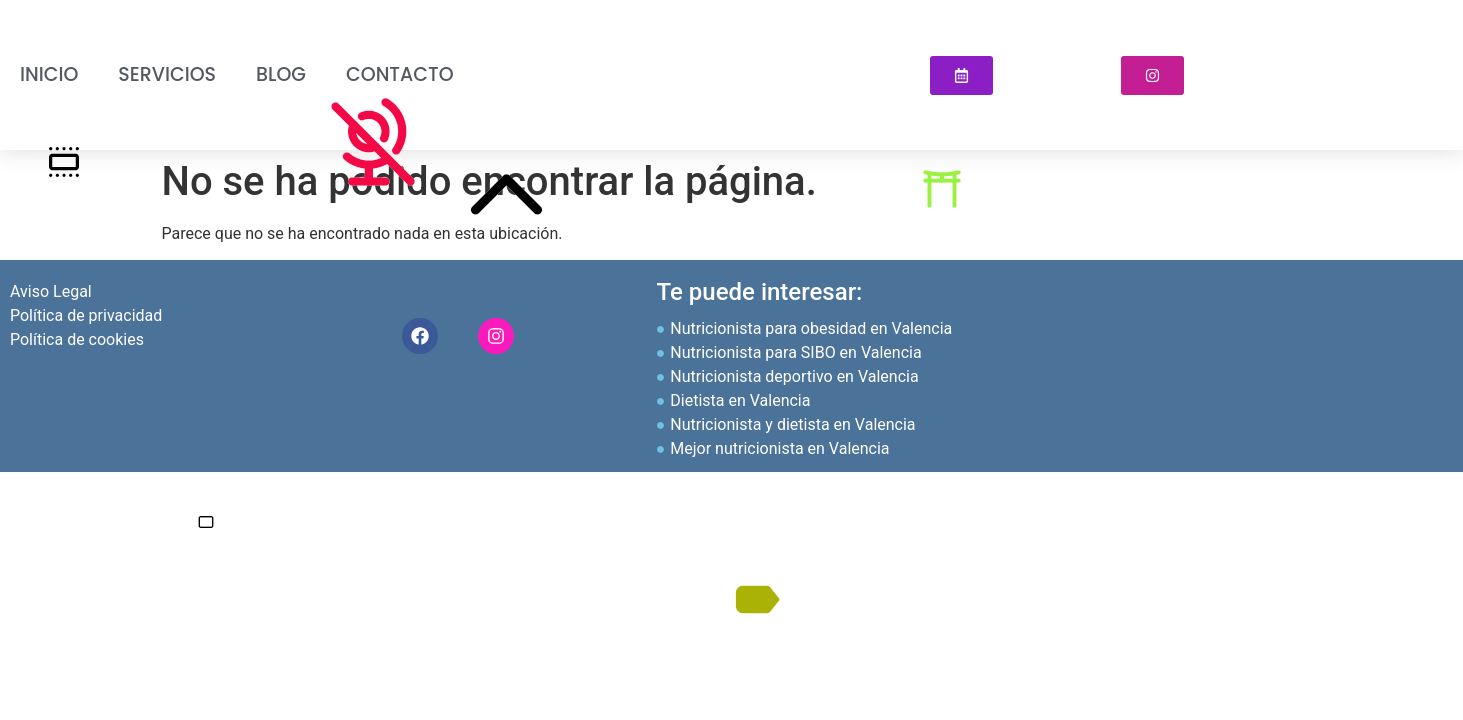 Image resolution: width=1463 pixels, height=720 pixels. I want to click on insert a content section or block, so click(64, 162).